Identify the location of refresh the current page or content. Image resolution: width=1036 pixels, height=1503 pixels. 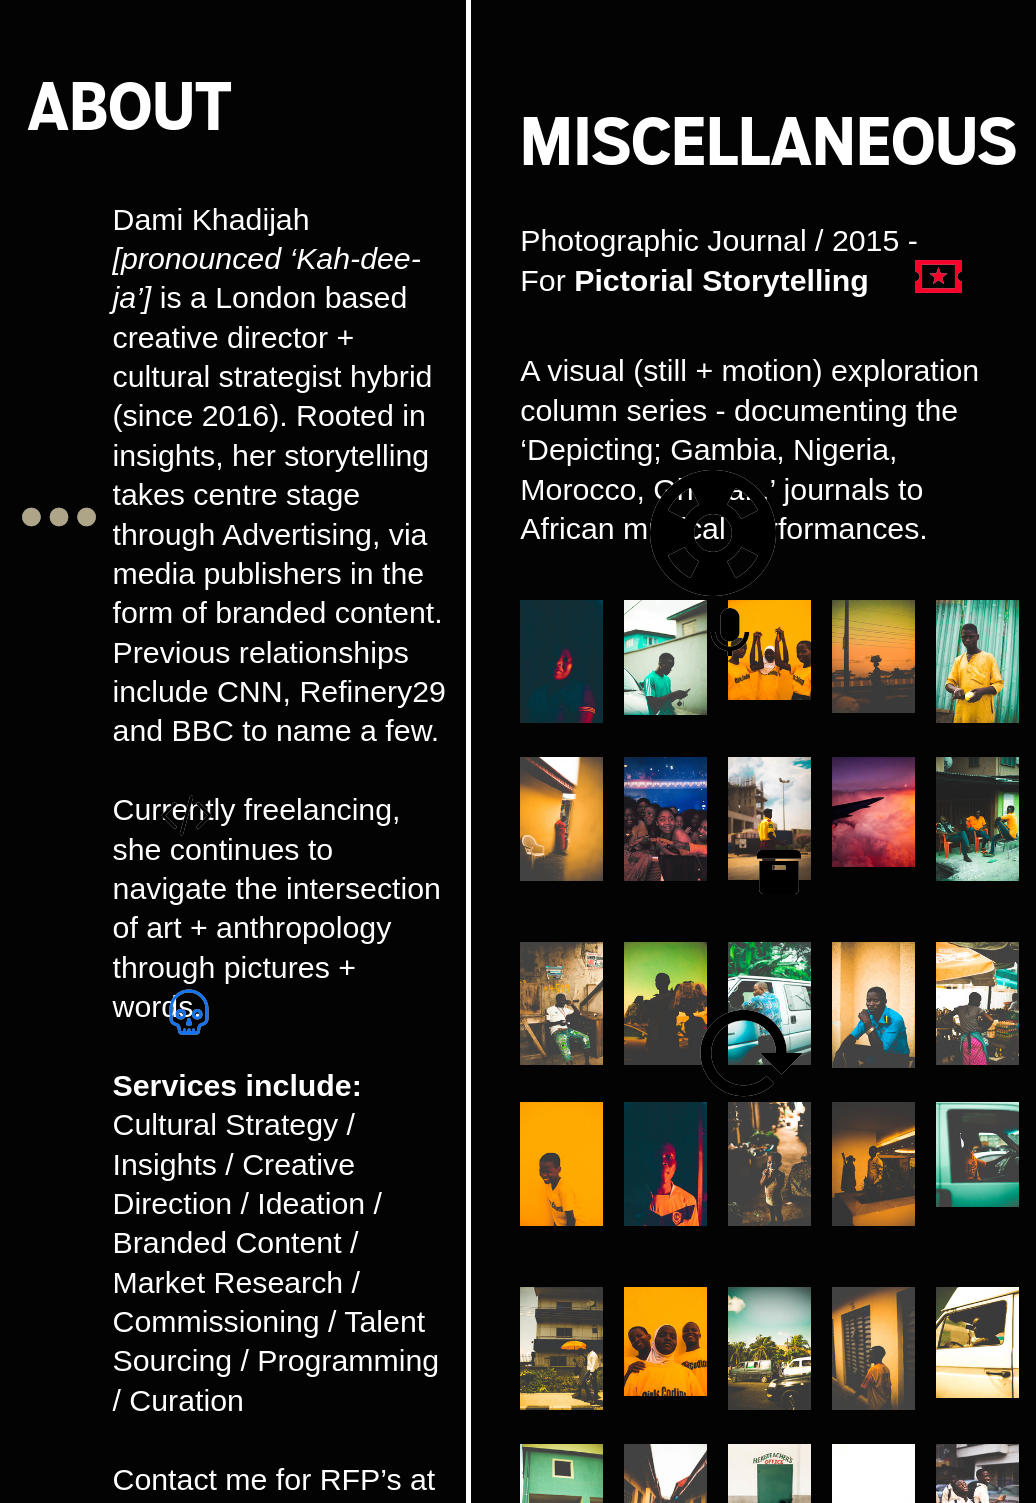
(749, 1053).